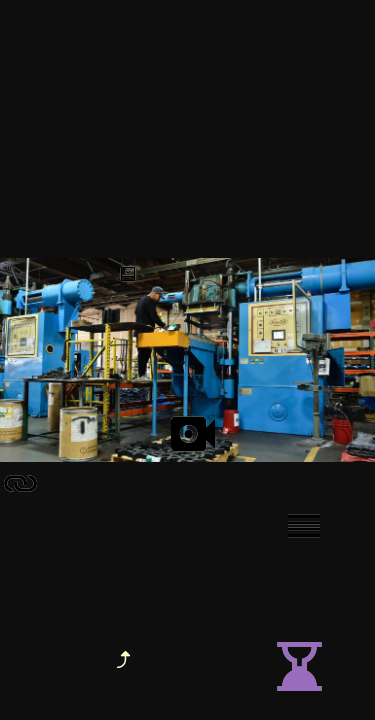  Describe the element at coordinates (20, 483) in the screenshot. I see `copy or share a link` at that location.